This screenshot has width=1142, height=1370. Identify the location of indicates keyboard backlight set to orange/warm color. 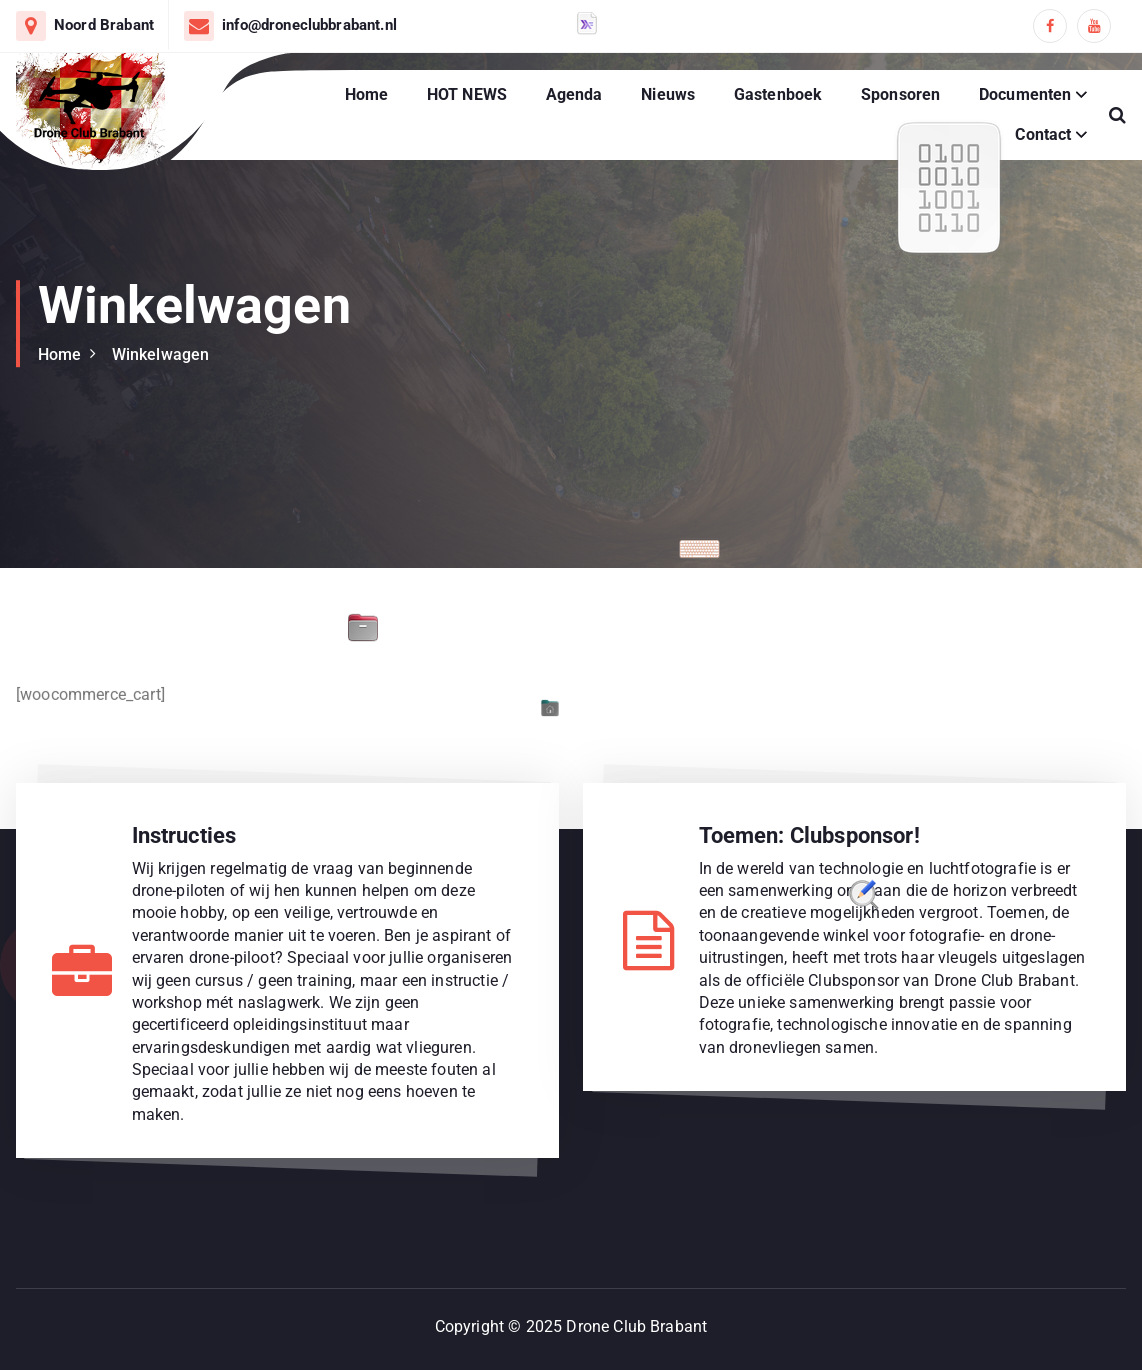
(699, 549).